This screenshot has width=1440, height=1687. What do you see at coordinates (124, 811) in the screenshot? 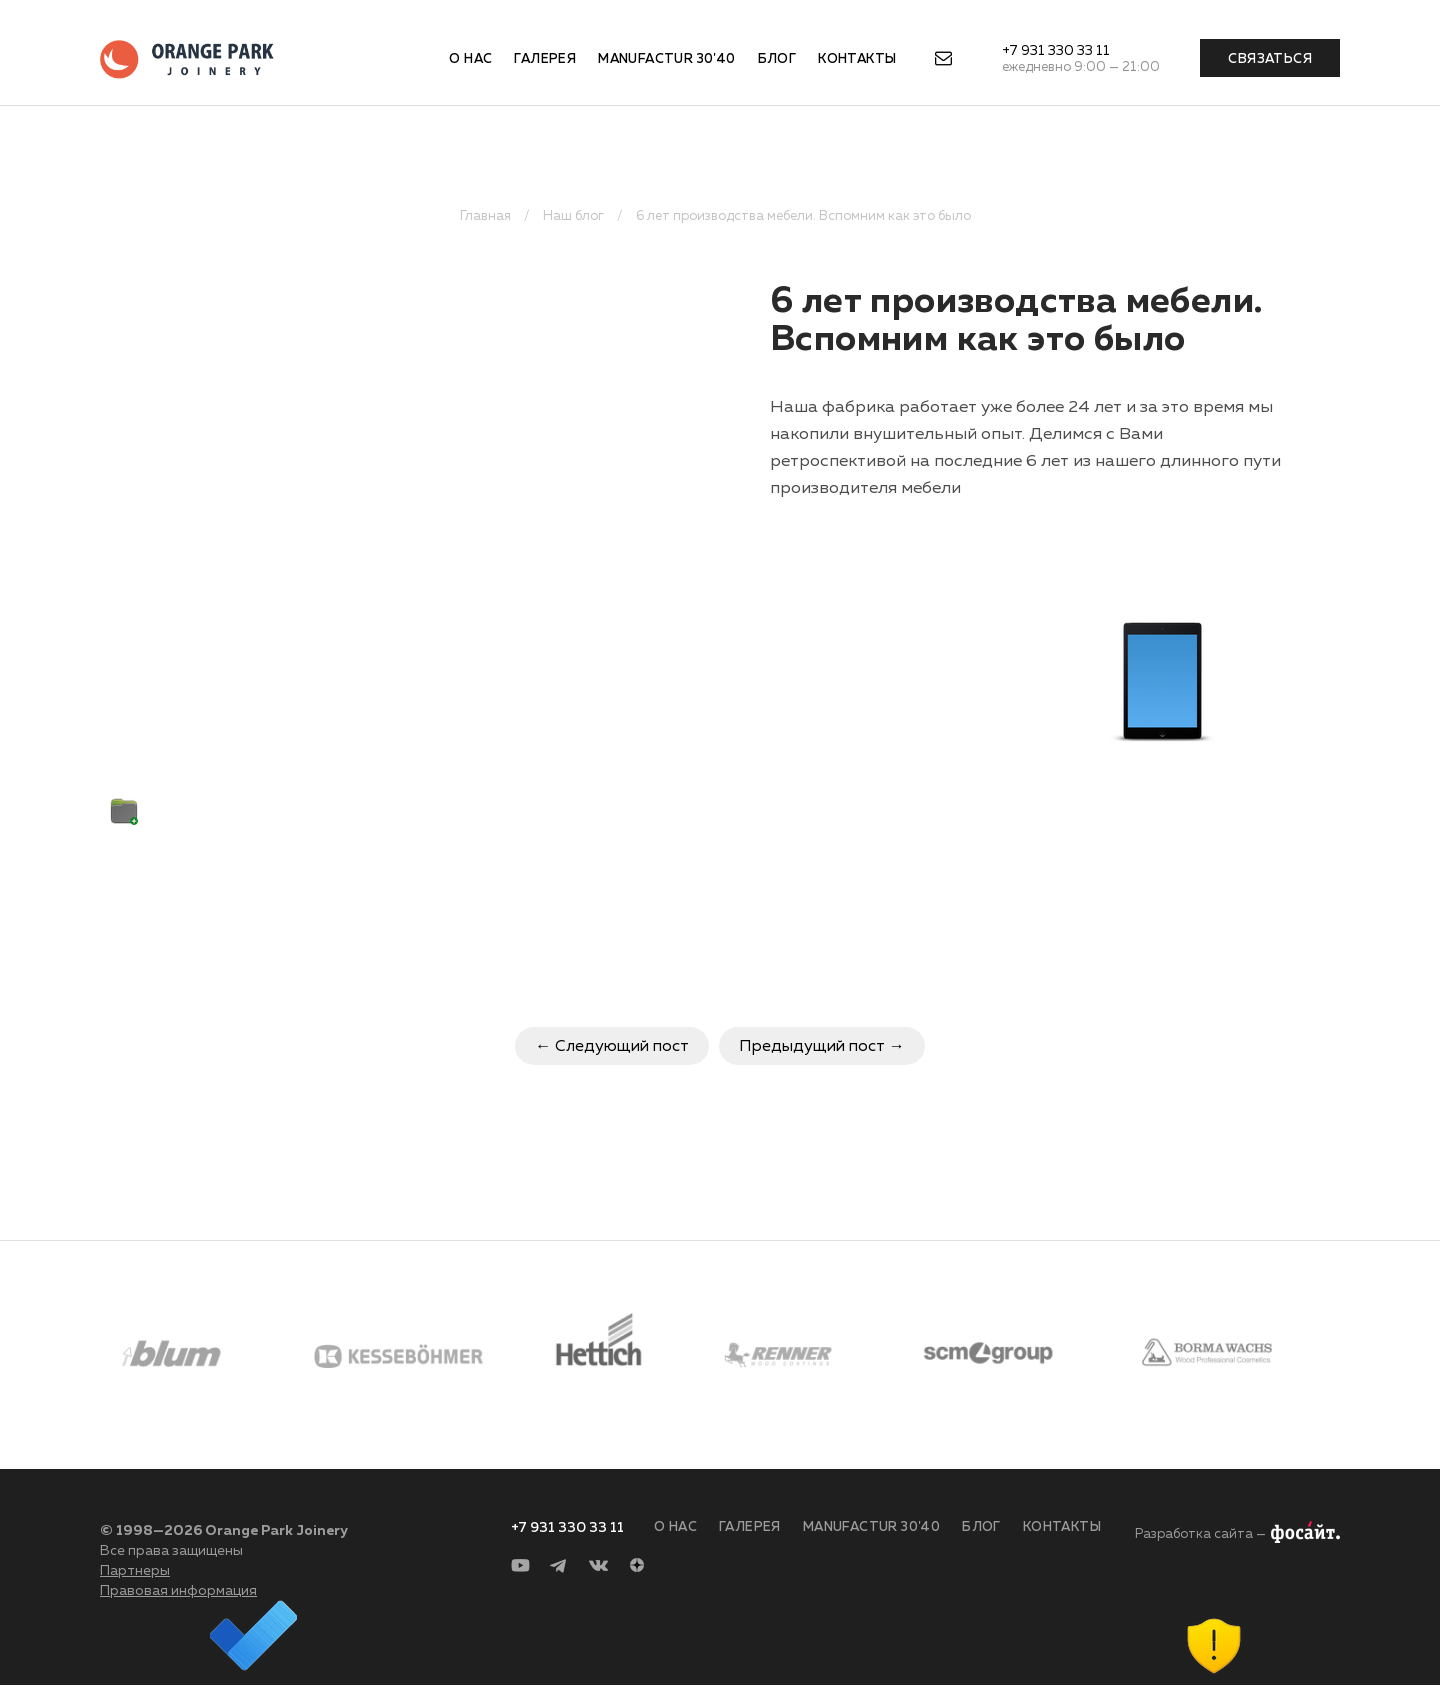
I see `create a new folder` at bounding box center [124, 811].